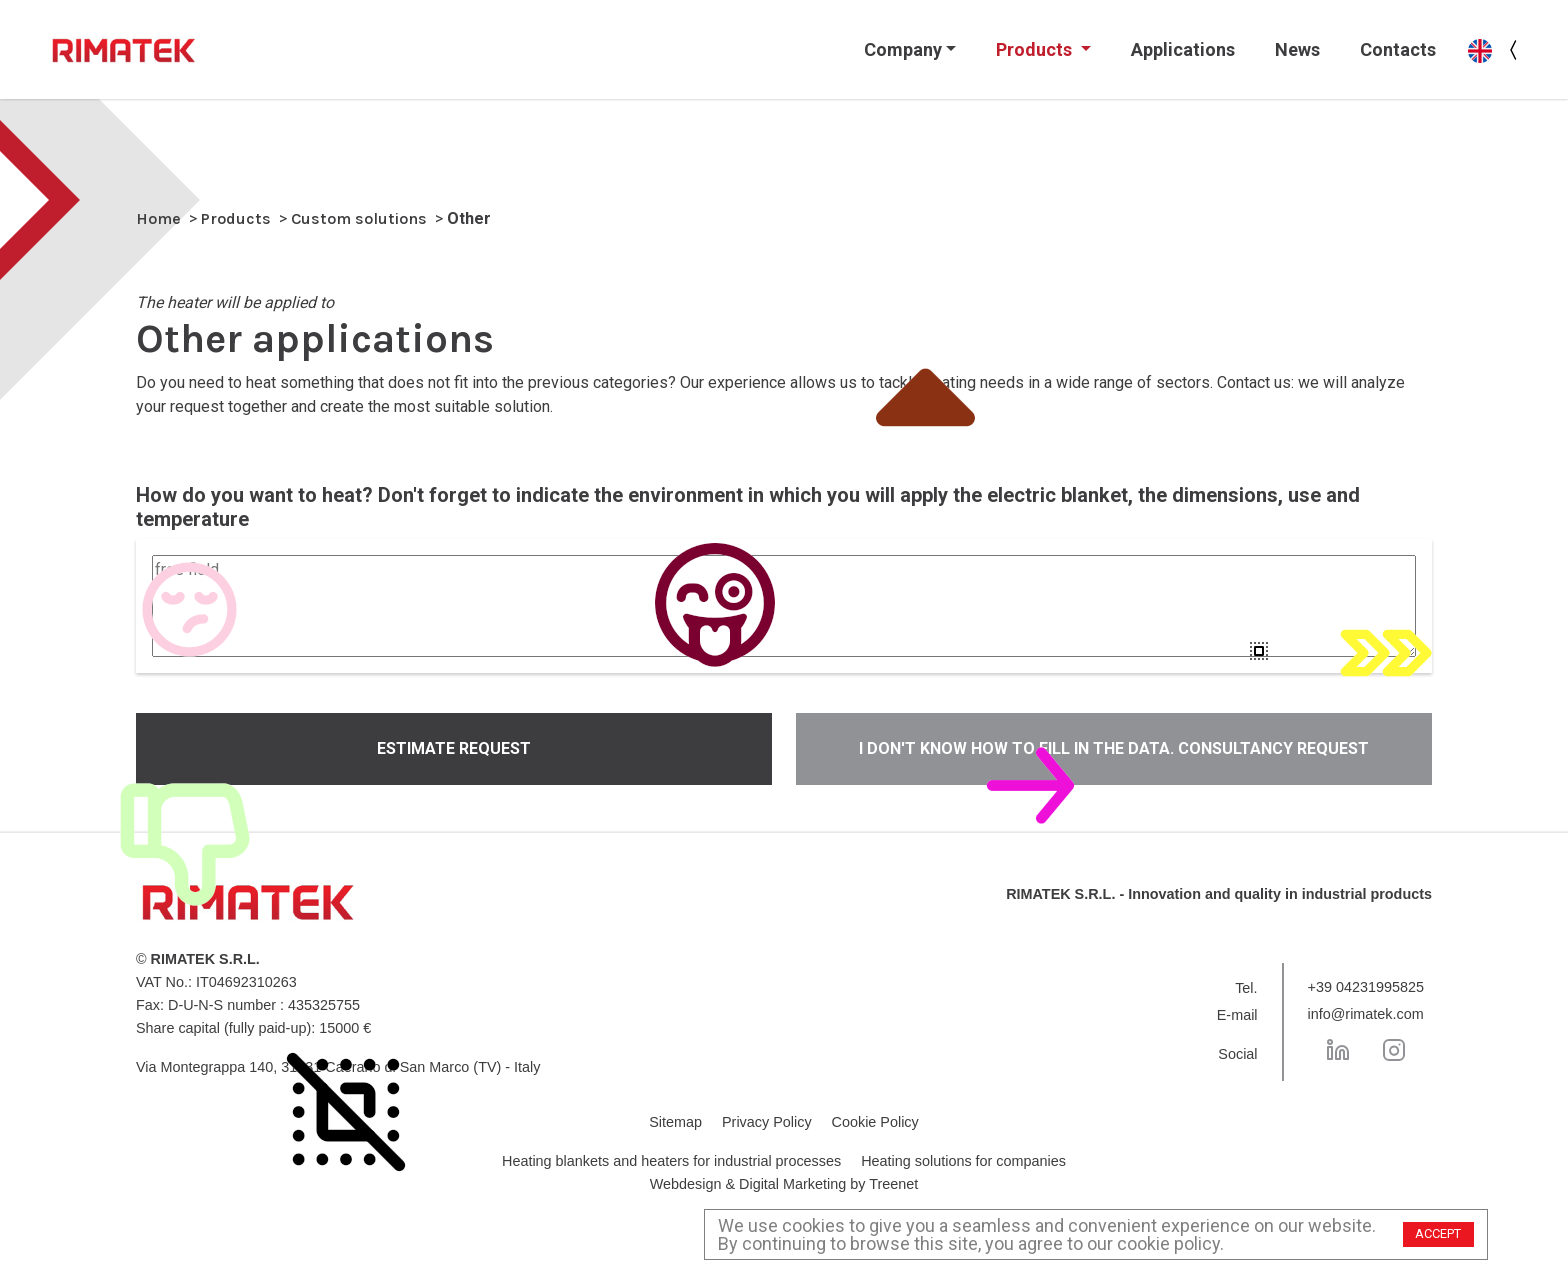 The width and height of the screenshot is (1568, 1276). What do you see at coordinates (1259, 651) in the screenshot?
I see `adjust margin spacing around an element` at bounding box center [1259, 651].